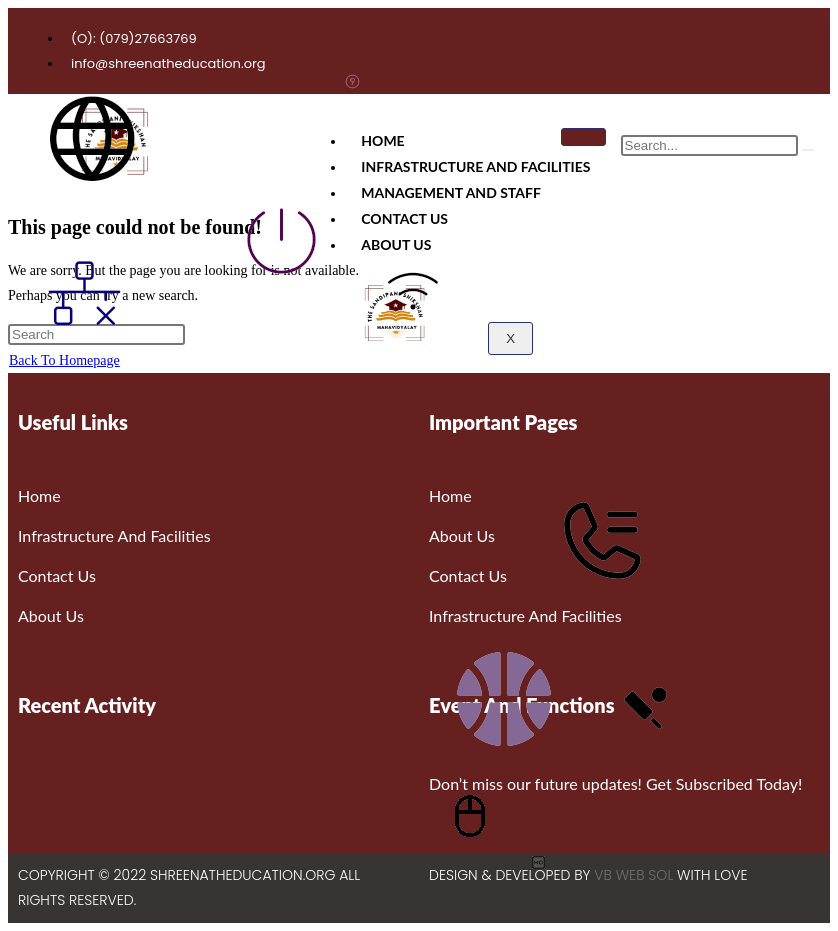  Describe the element at coordinates (281, 239) in the screenshot. I see `turn device on or off` at that location.